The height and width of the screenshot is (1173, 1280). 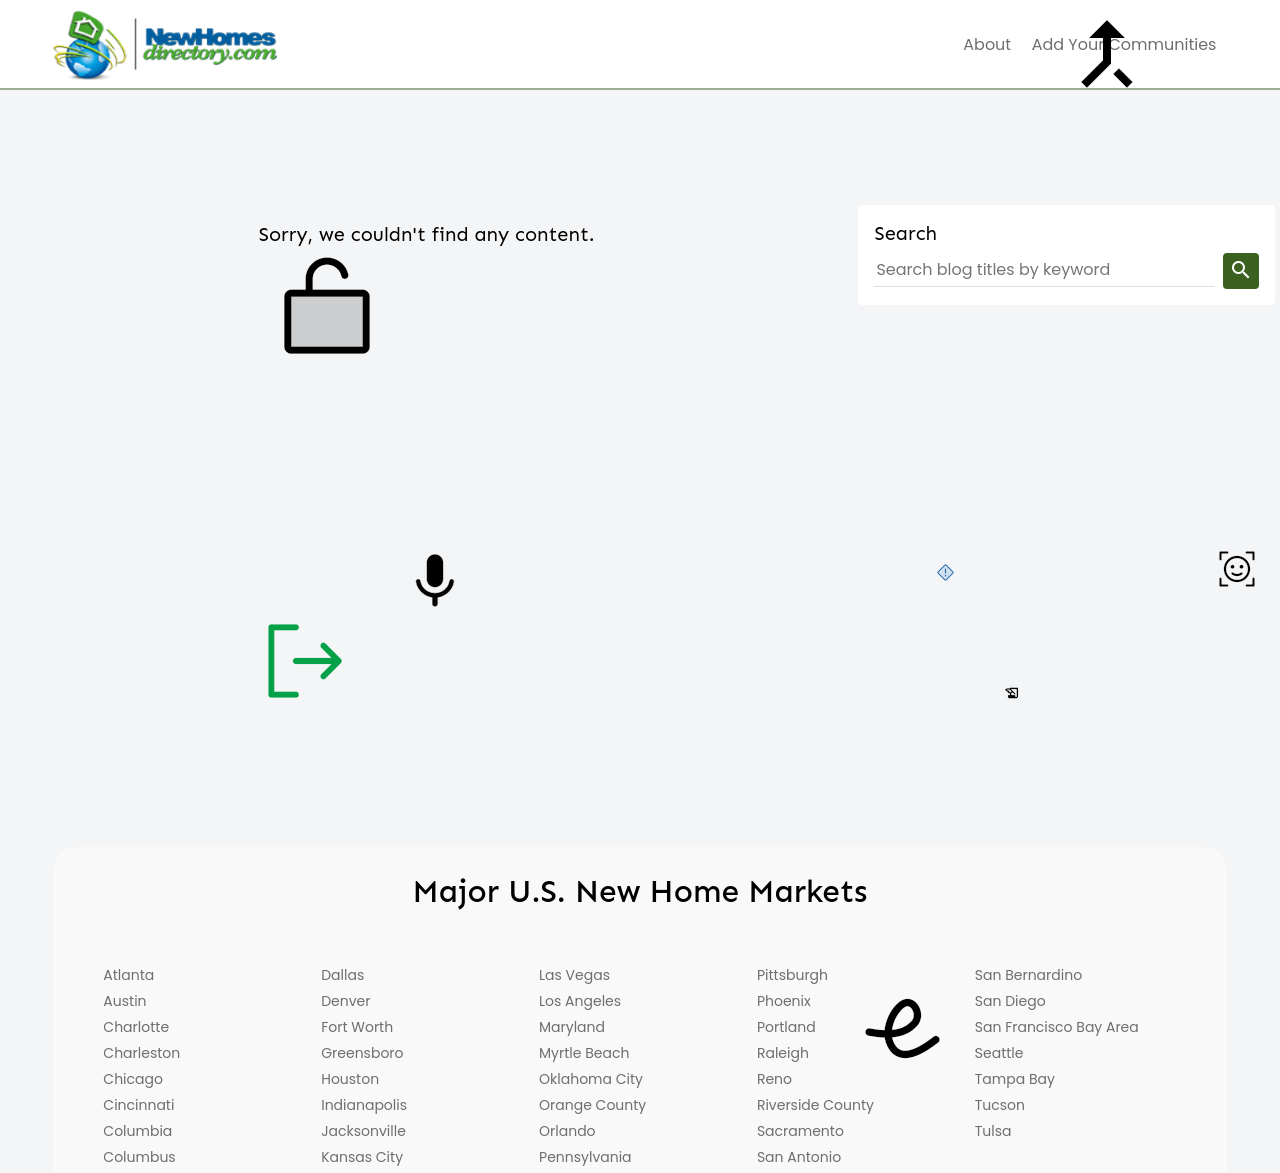 What do you see at coordinates (945, 572) in the screenshot?
I see `indicates a warning or caution state` at bounding box center [945, 572].